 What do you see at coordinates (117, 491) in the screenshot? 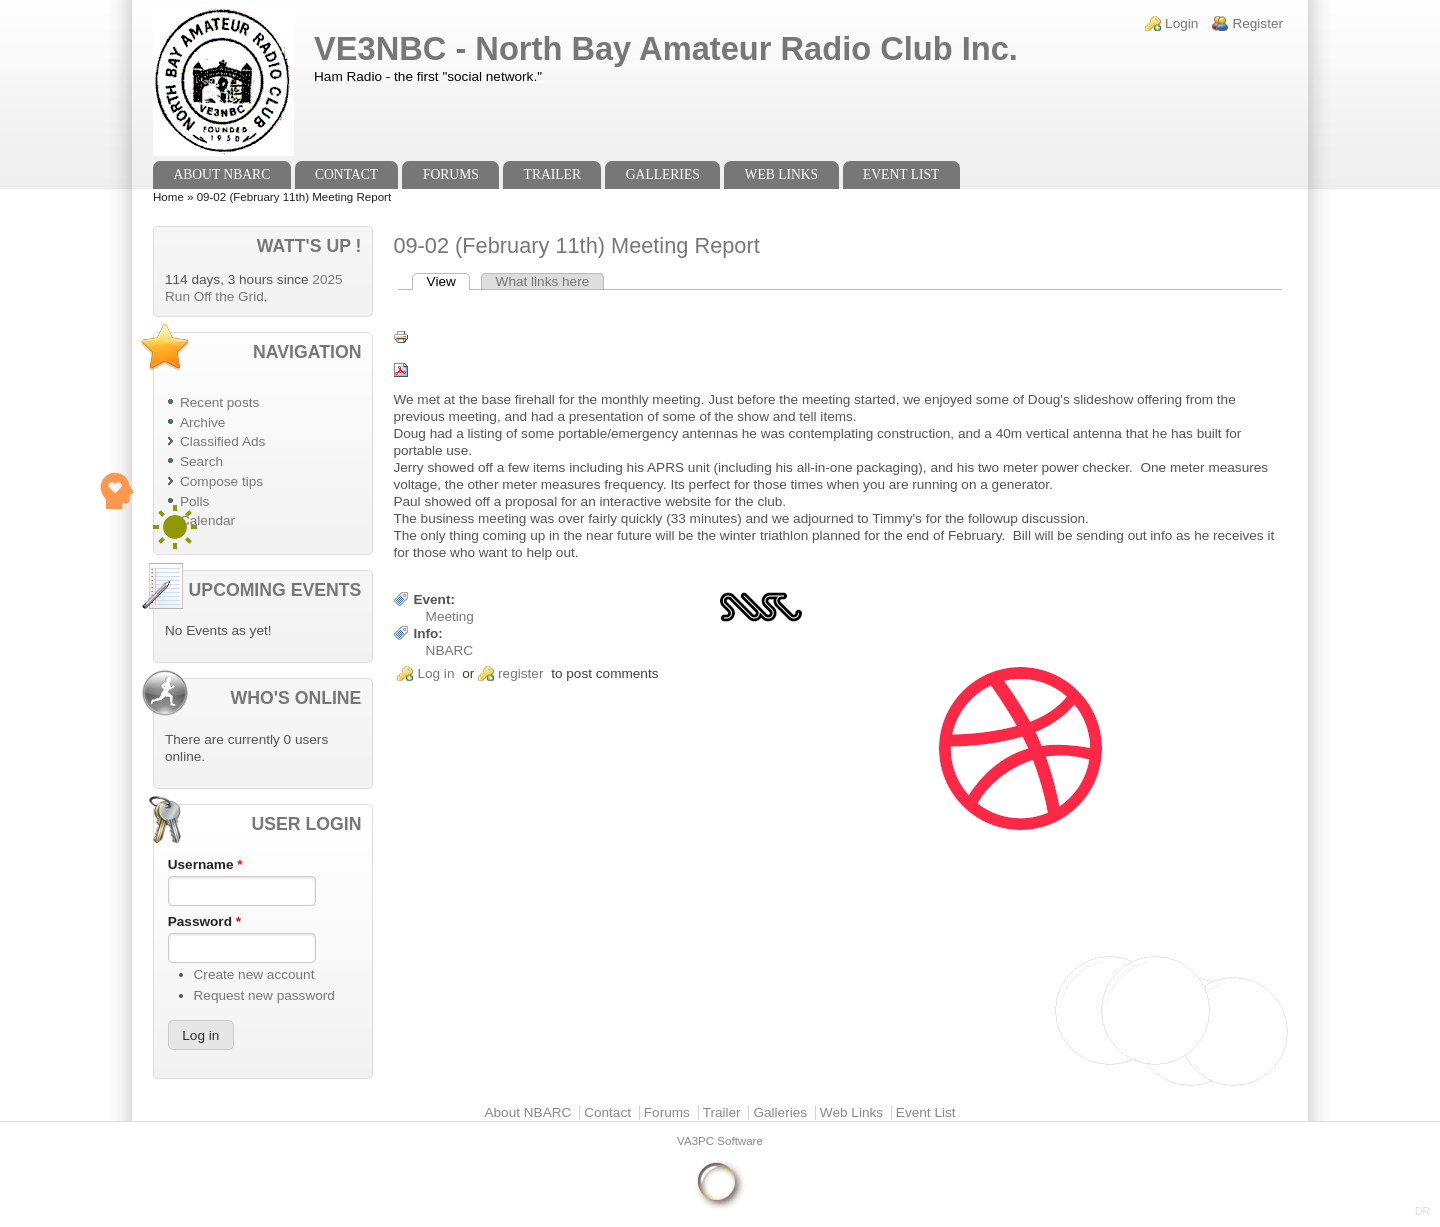
I see `access mental health resources` at bounding box center [117, 491].